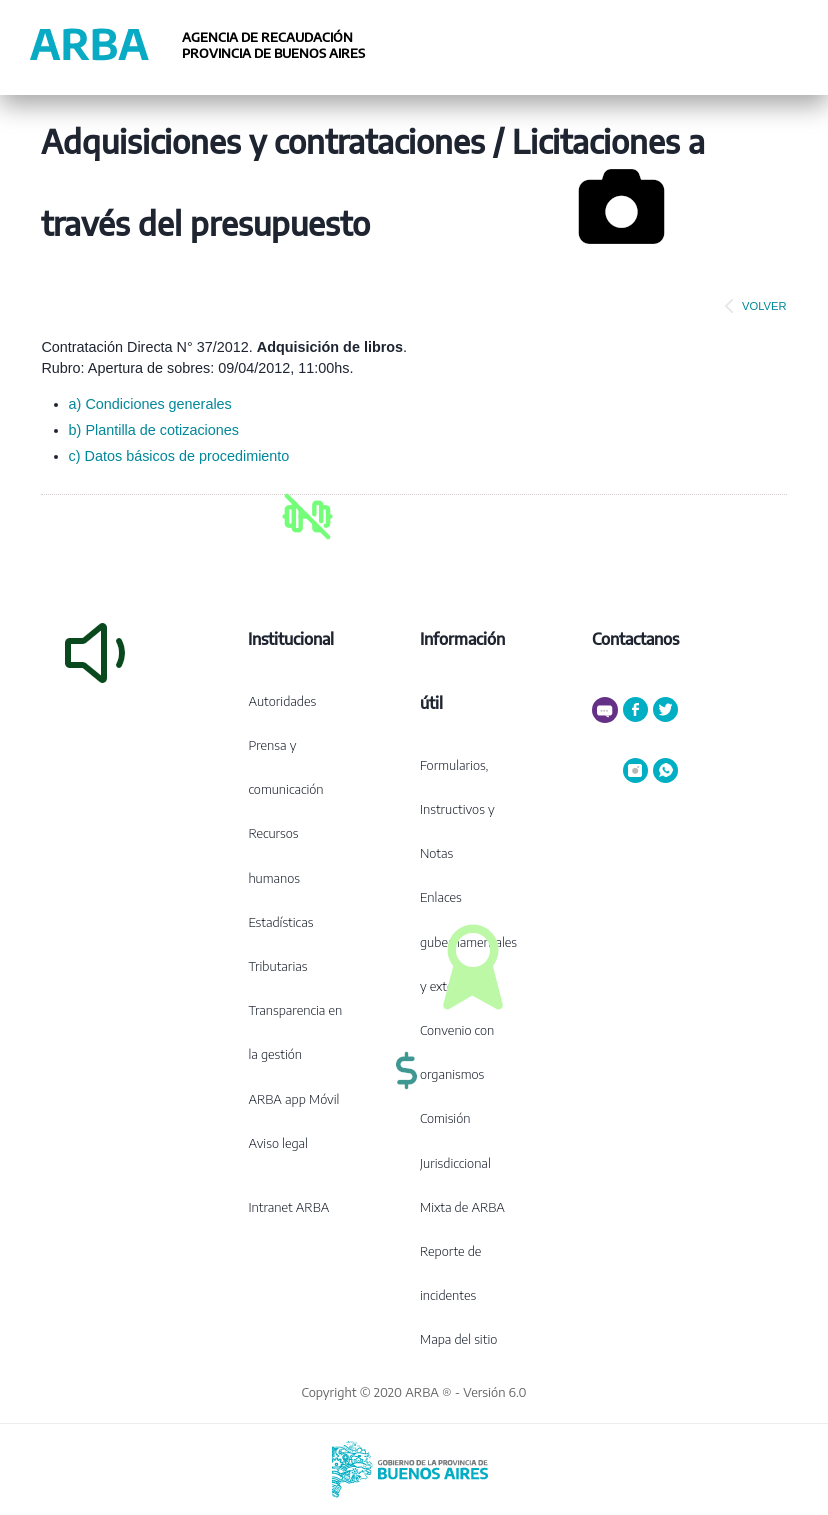 The width and height of the screenshot is (828, 1515). What do you see at coordinates (95, 653) in the screenshot?
I see `adjust audio to low volume level` at bounding box center [95, 653].